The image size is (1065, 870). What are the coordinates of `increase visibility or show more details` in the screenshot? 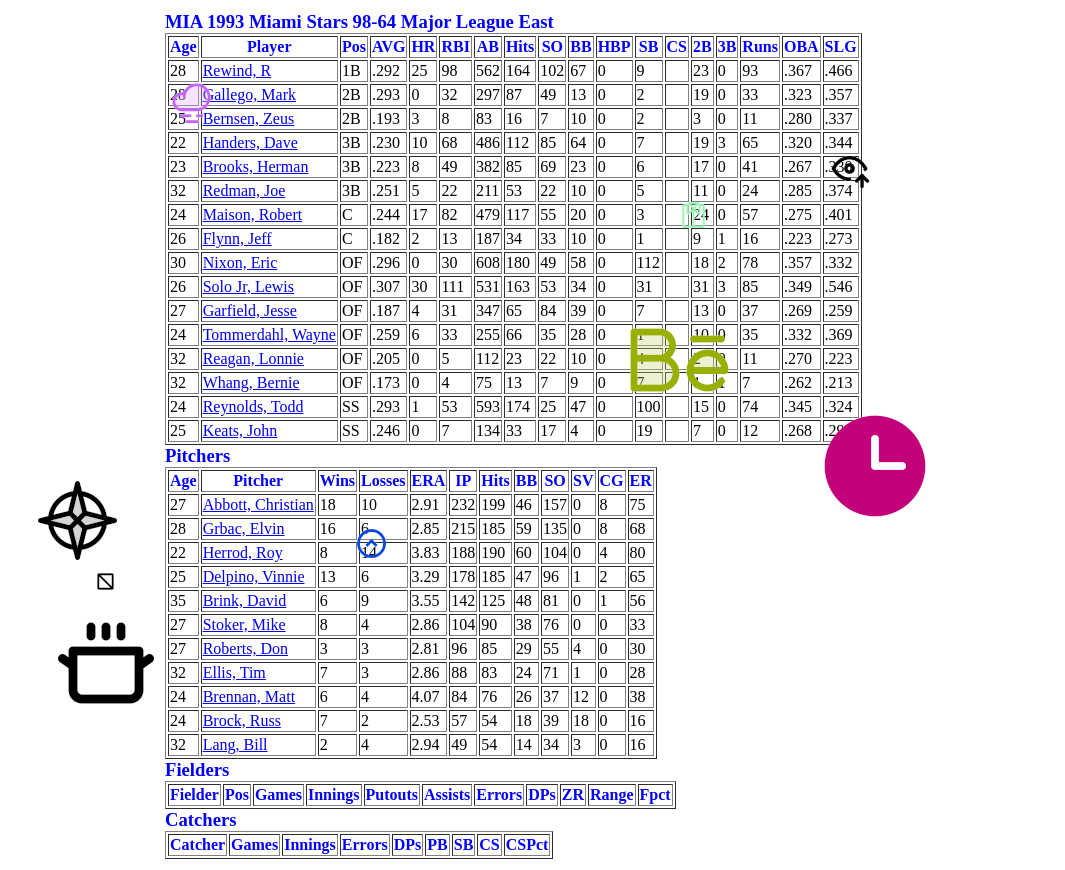 It's located at (849, 168).